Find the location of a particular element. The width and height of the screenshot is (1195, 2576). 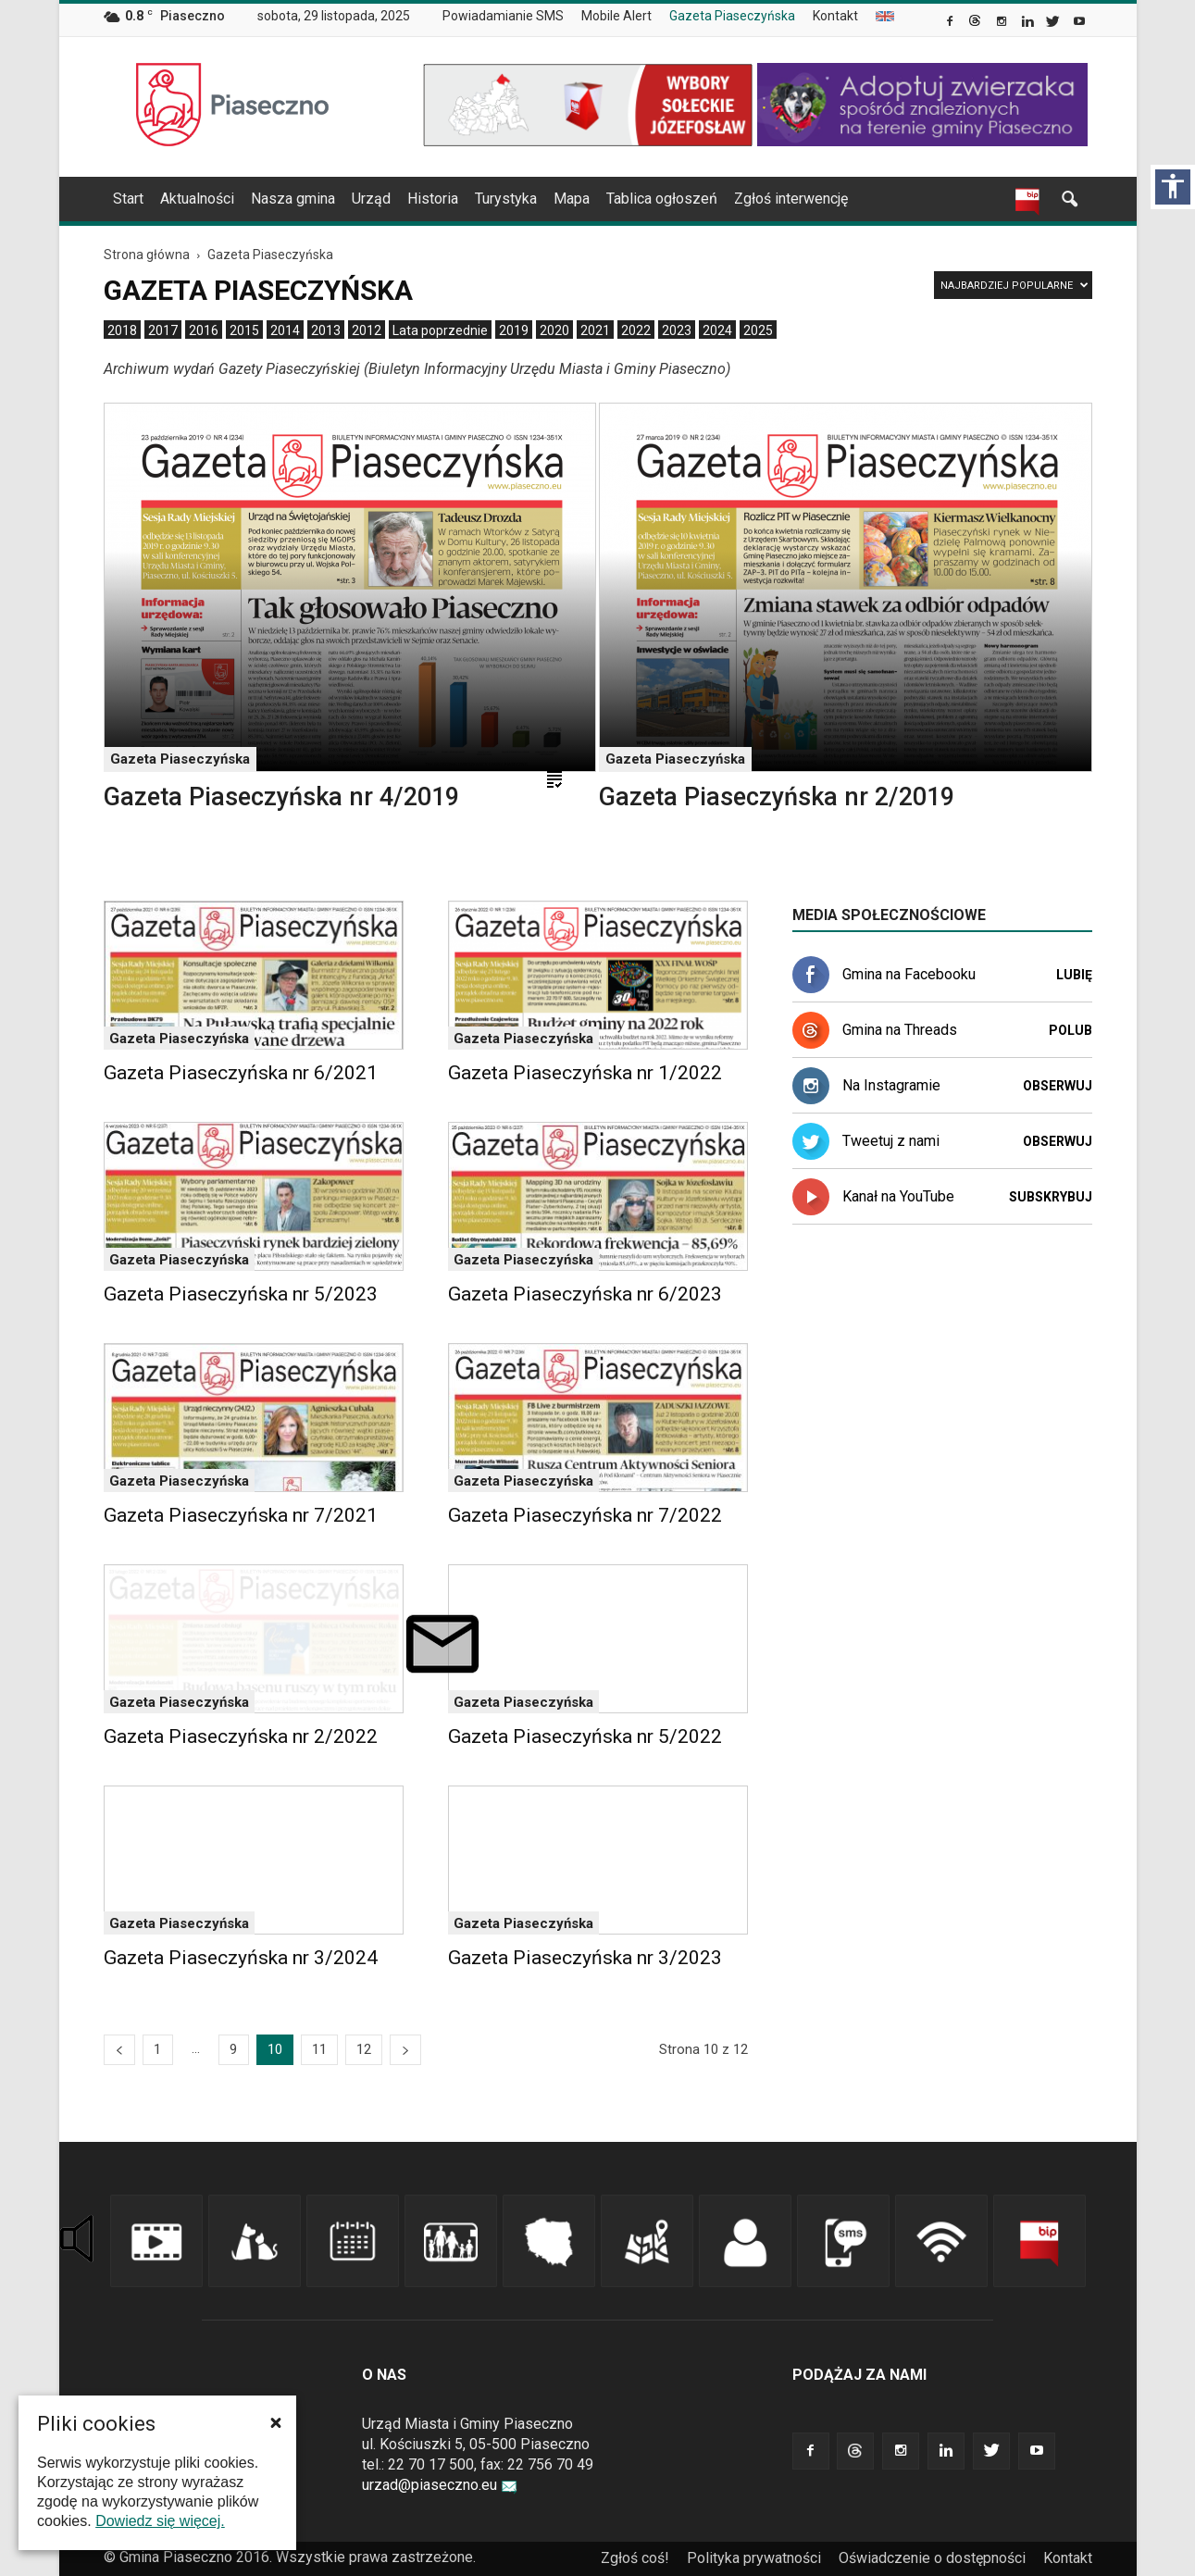

view unread emails or messages is located at coordinates (442, 1644).